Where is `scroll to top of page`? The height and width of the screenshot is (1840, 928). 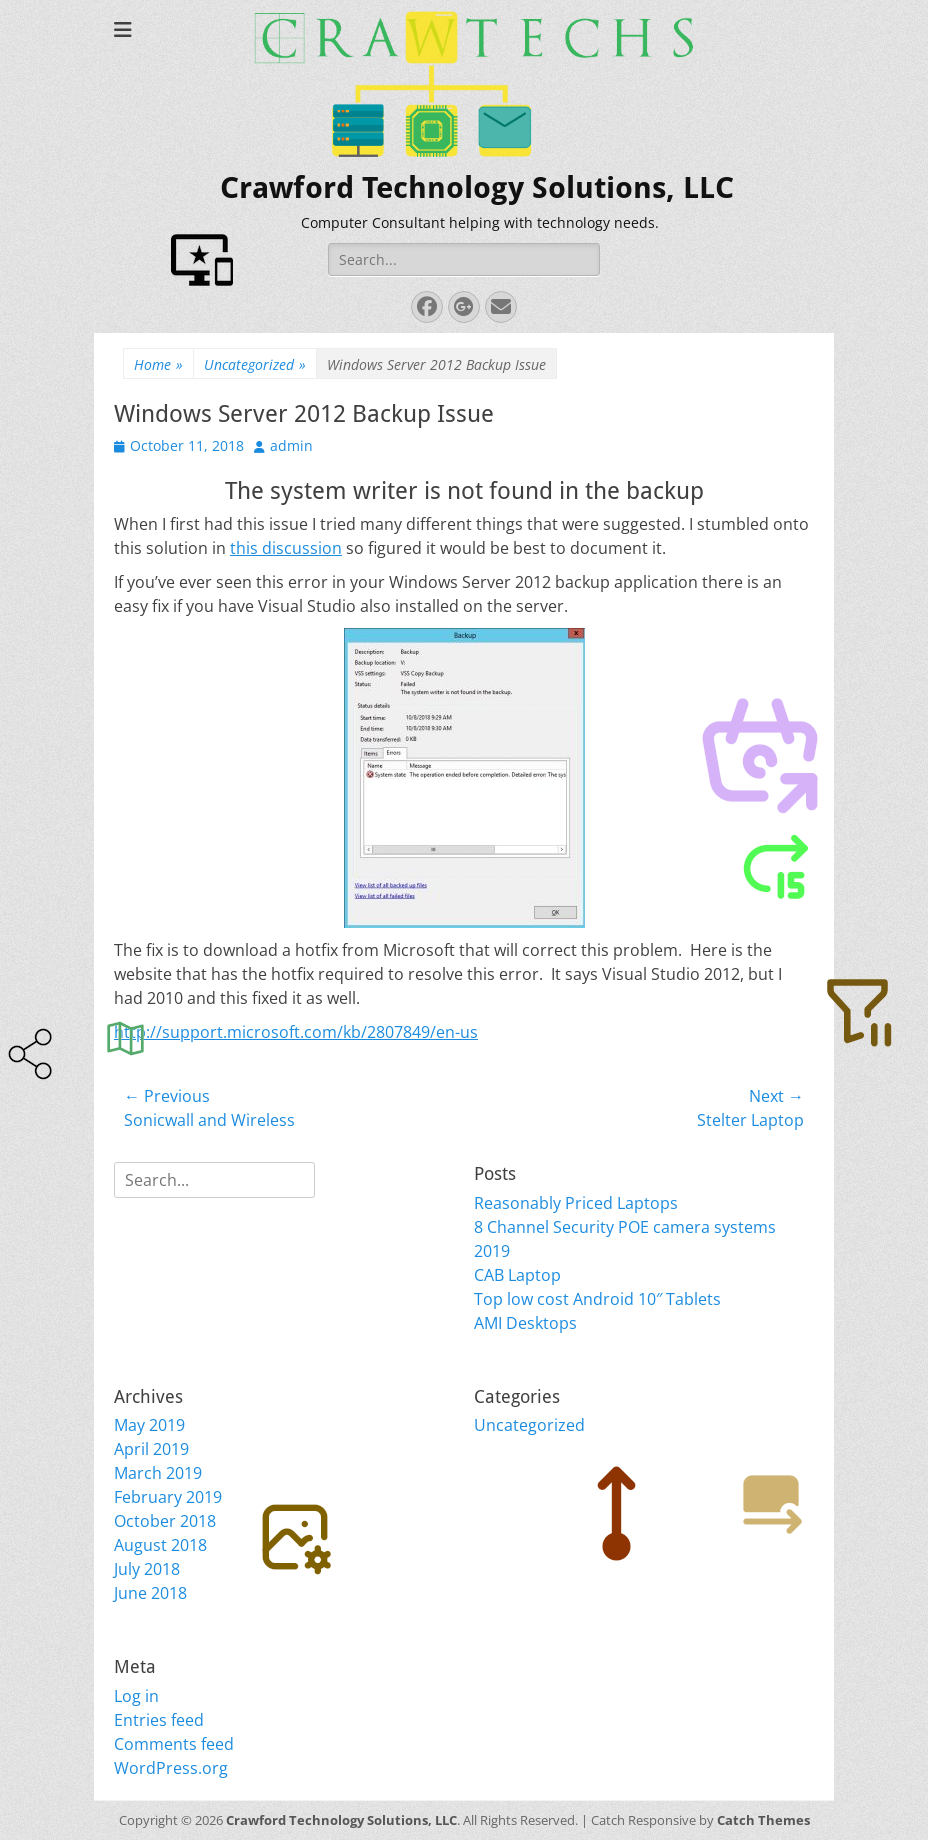 scroll to top of page is located at coordinates (616, 1513).